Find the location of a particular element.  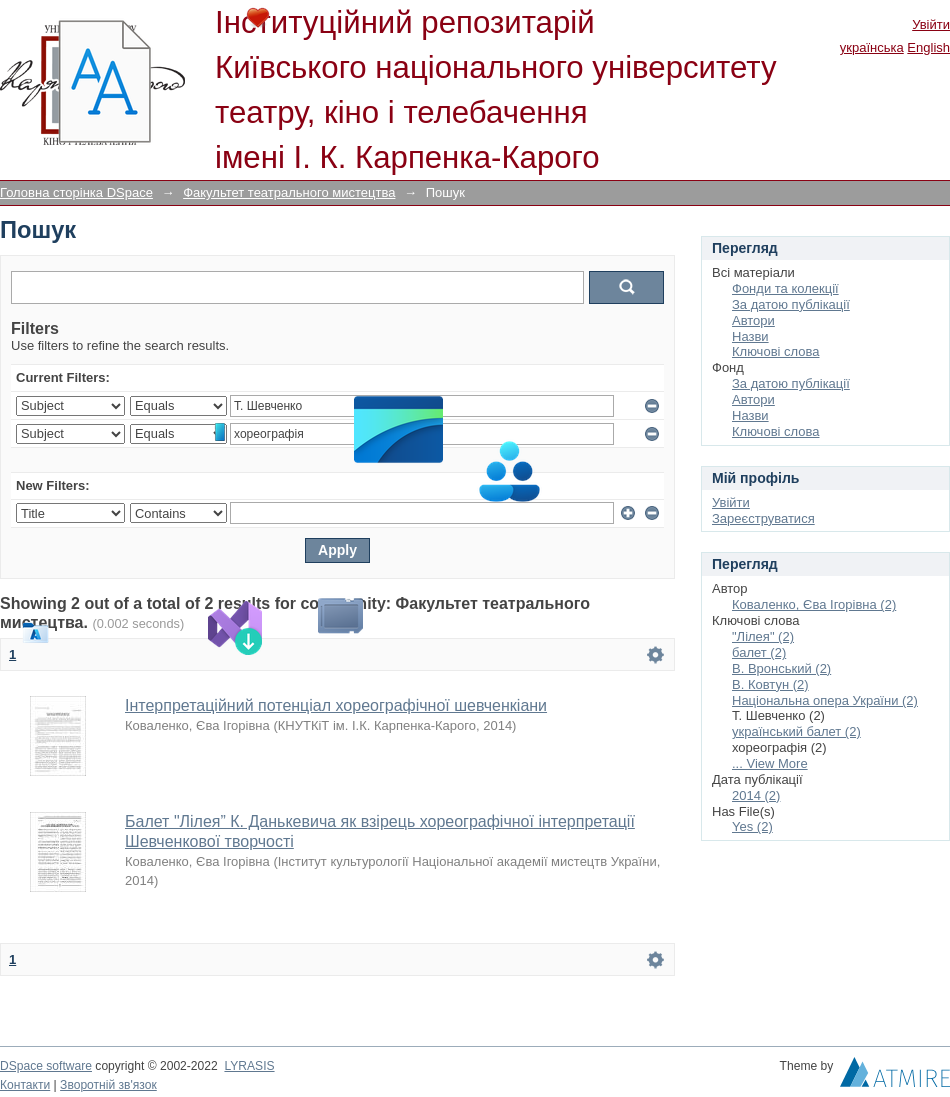

indicates shared access or multiple users is located at coordinates (509, 471).